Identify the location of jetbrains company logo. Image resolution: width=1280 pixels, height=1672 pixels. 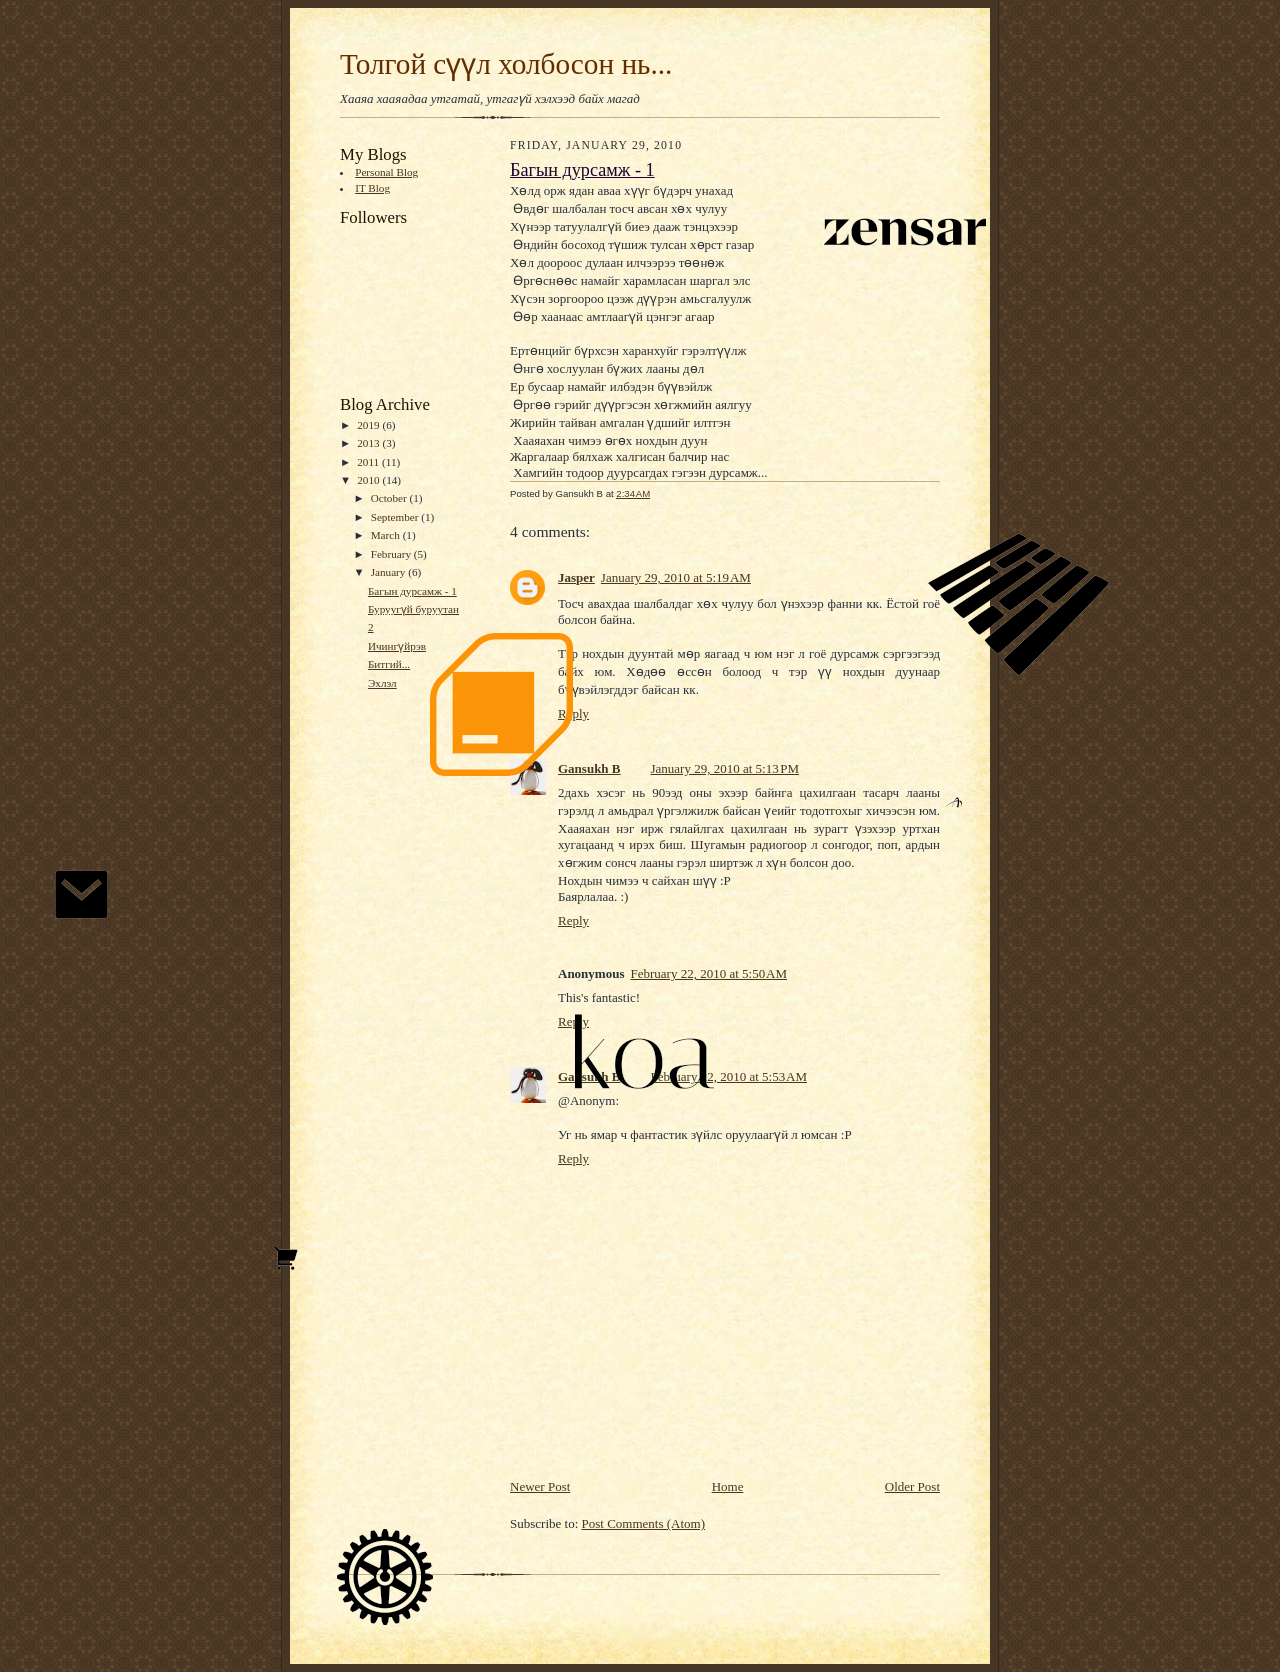
(501, 704).